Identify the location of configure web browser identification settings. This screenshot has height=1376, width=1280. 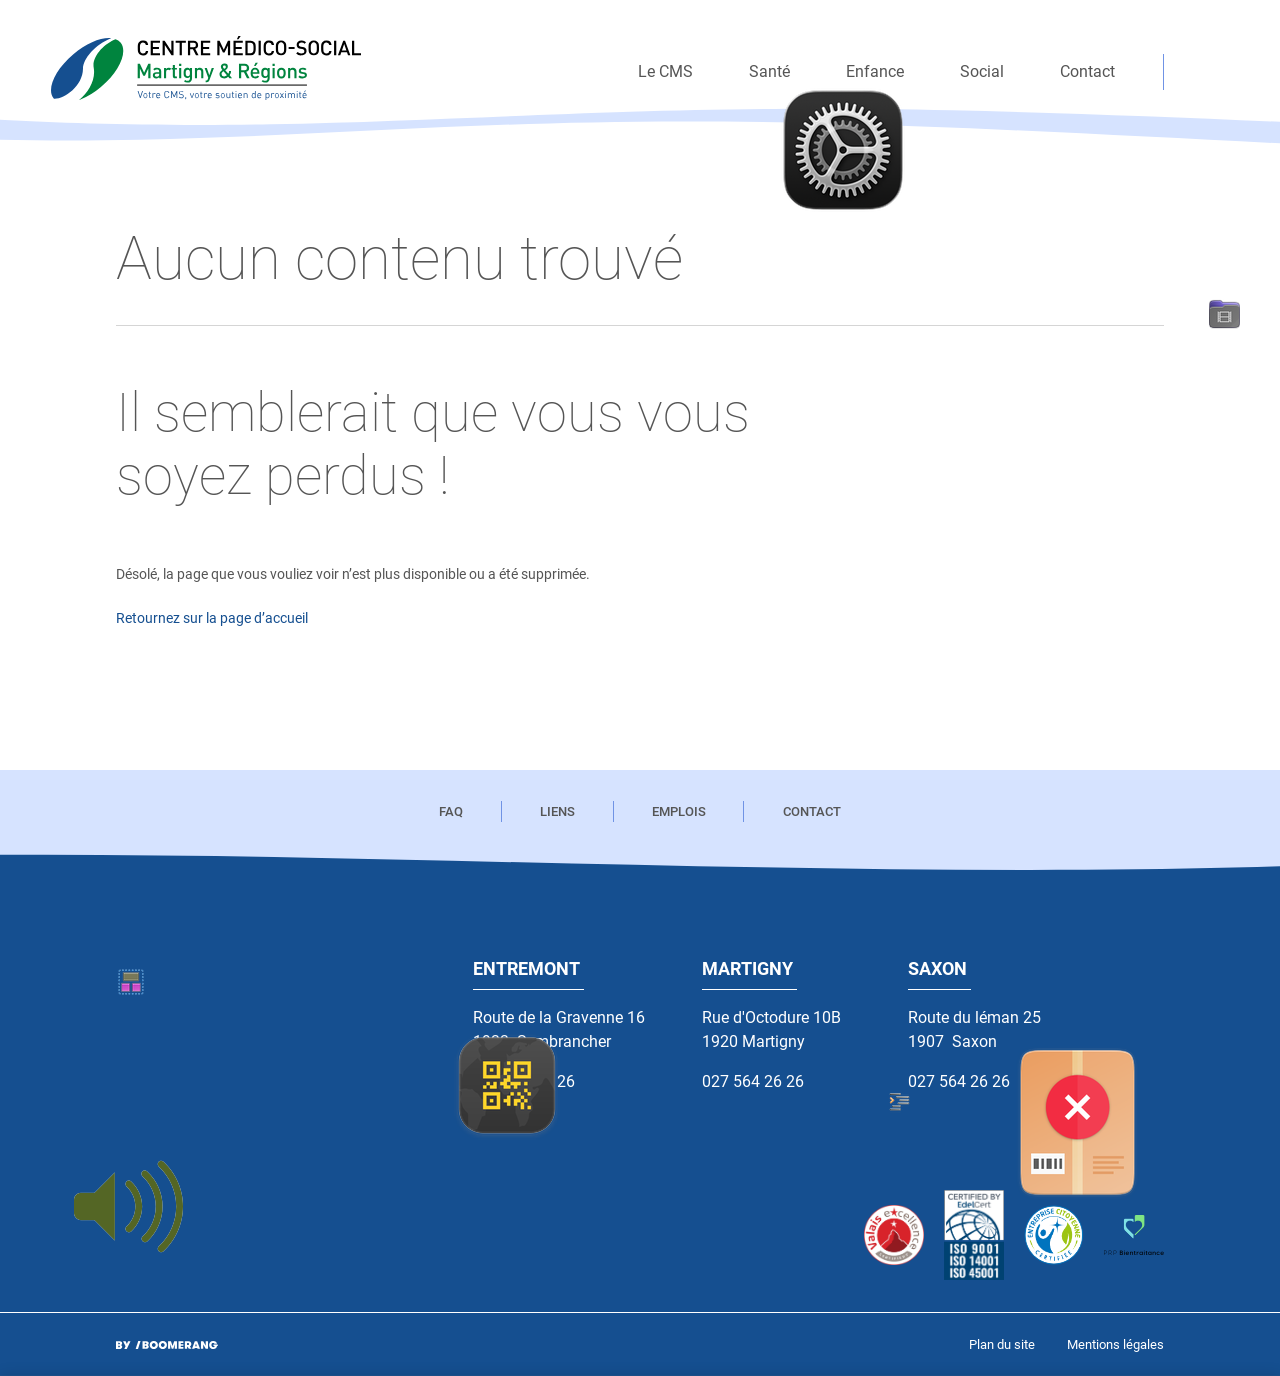
(507, 1087).